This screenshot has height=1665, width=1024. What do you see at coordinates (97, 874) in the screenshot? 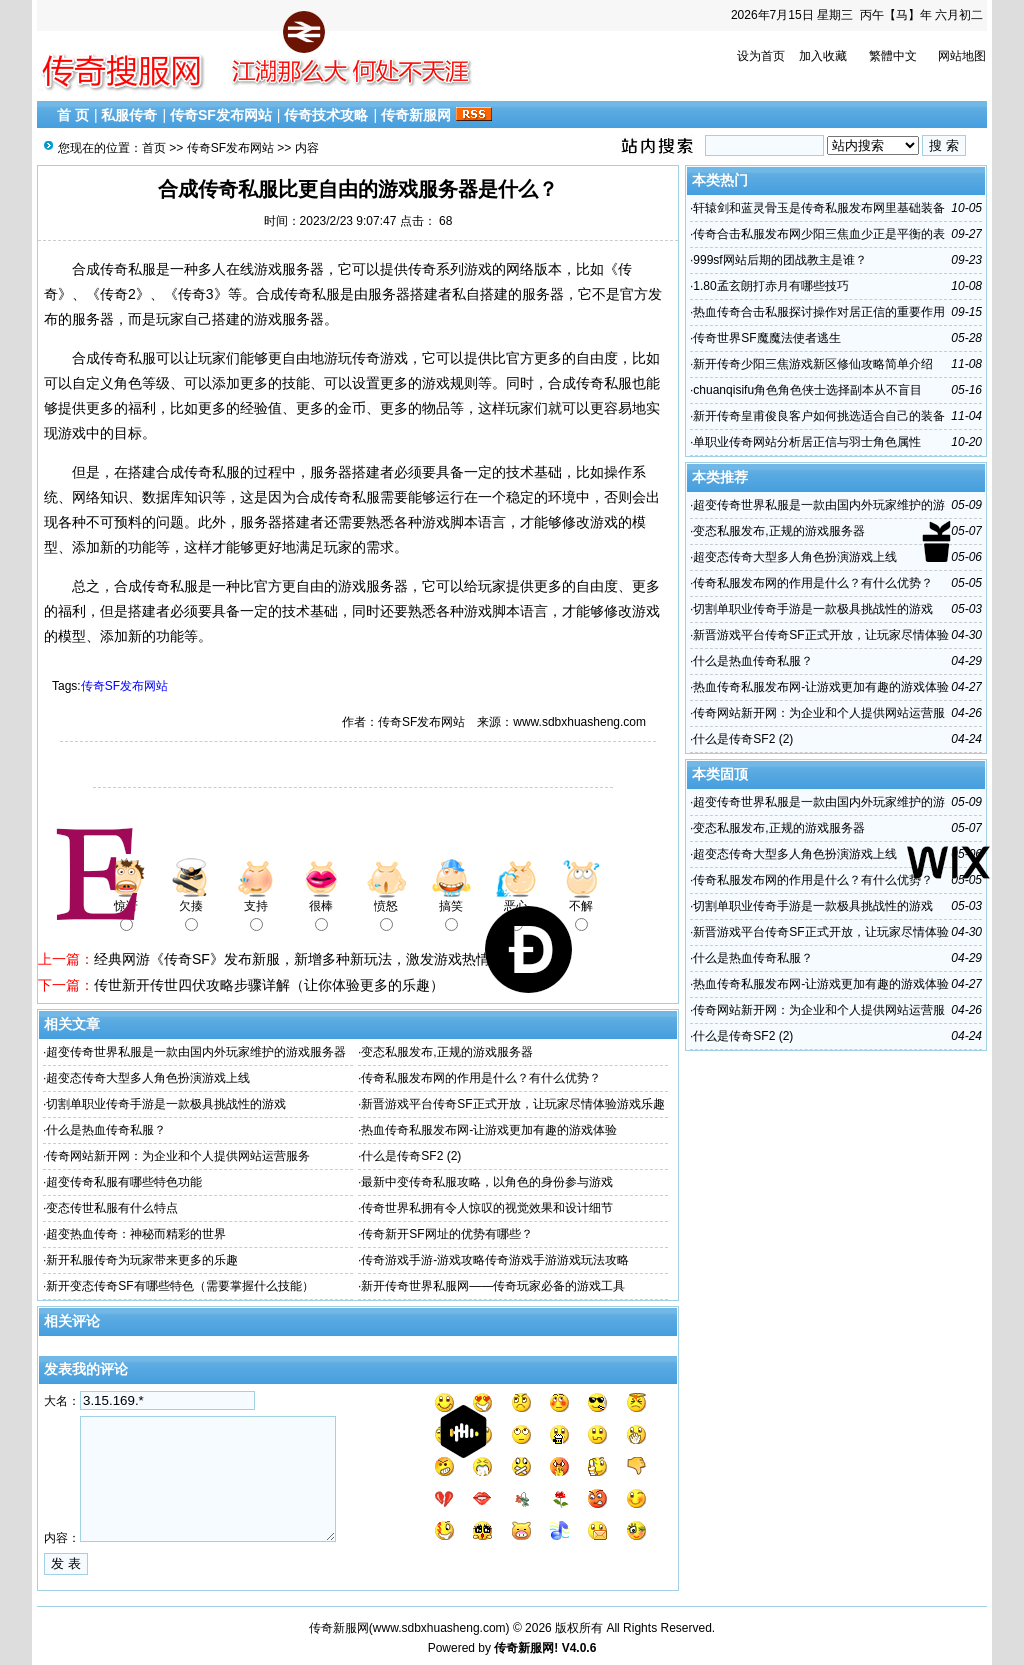
I see `open the Etsy app or website` at bounding box center [97, 874].